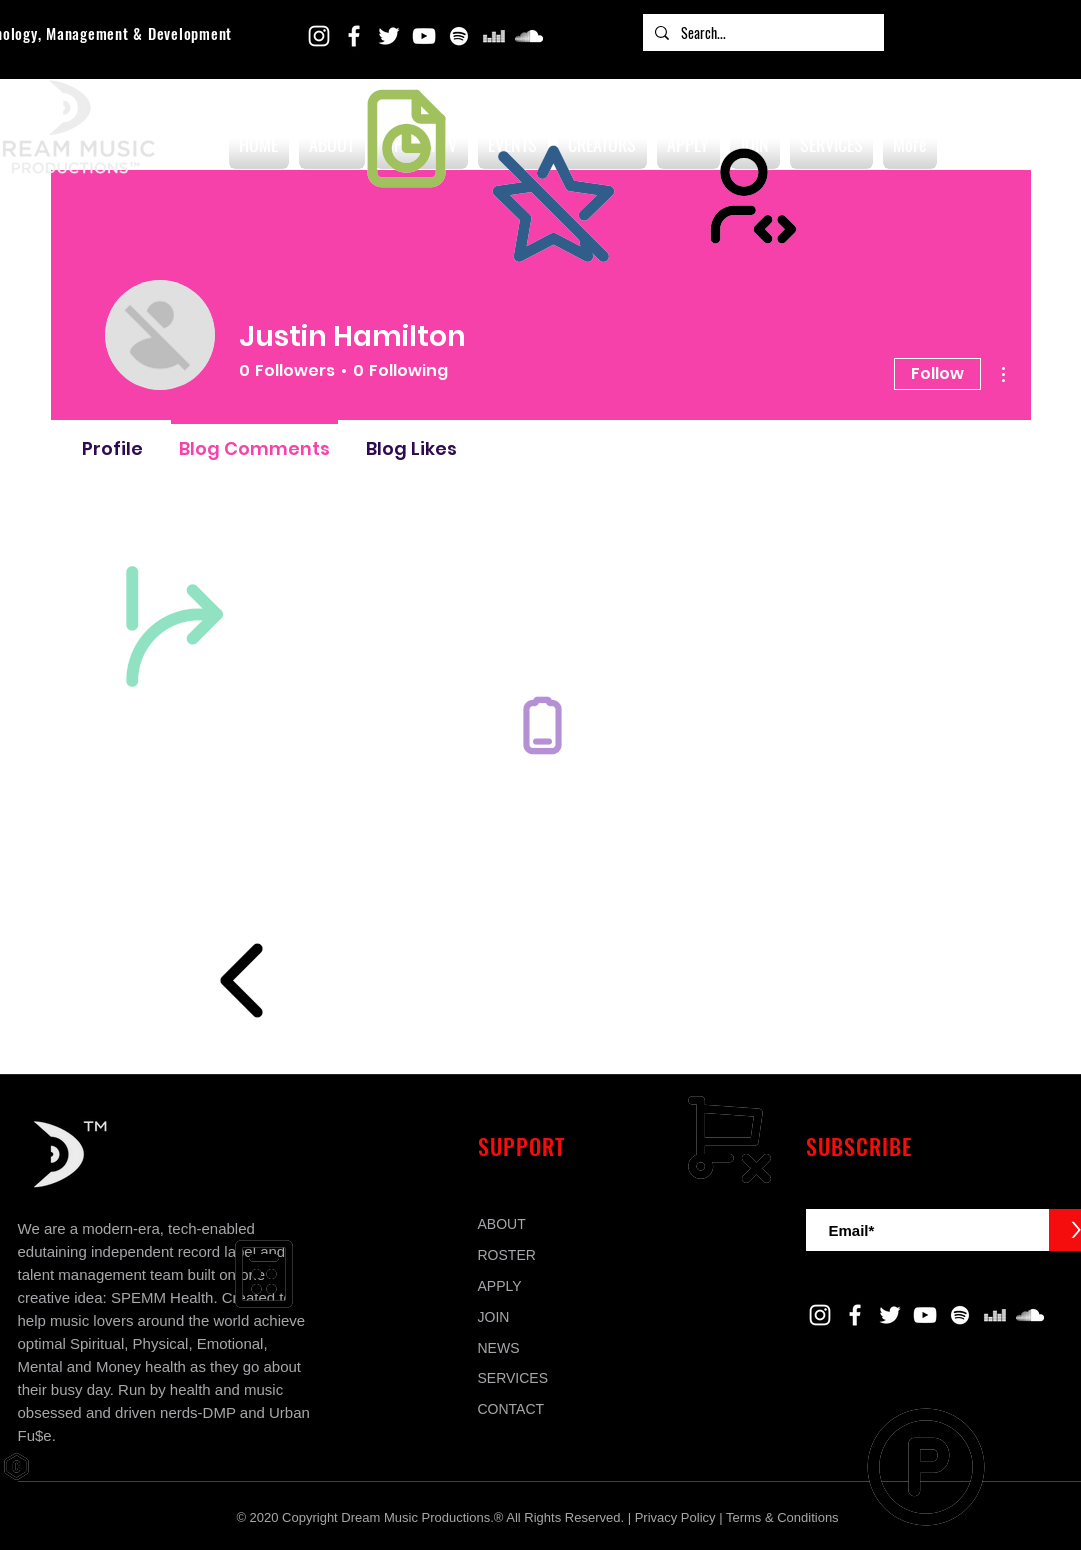 The width and height of the screenshot is (1081, 1550). What do you see at coordinates (406, 138) in the screenshot?
I see `view file with chart or analytics data` at bounding box center [406, 138].